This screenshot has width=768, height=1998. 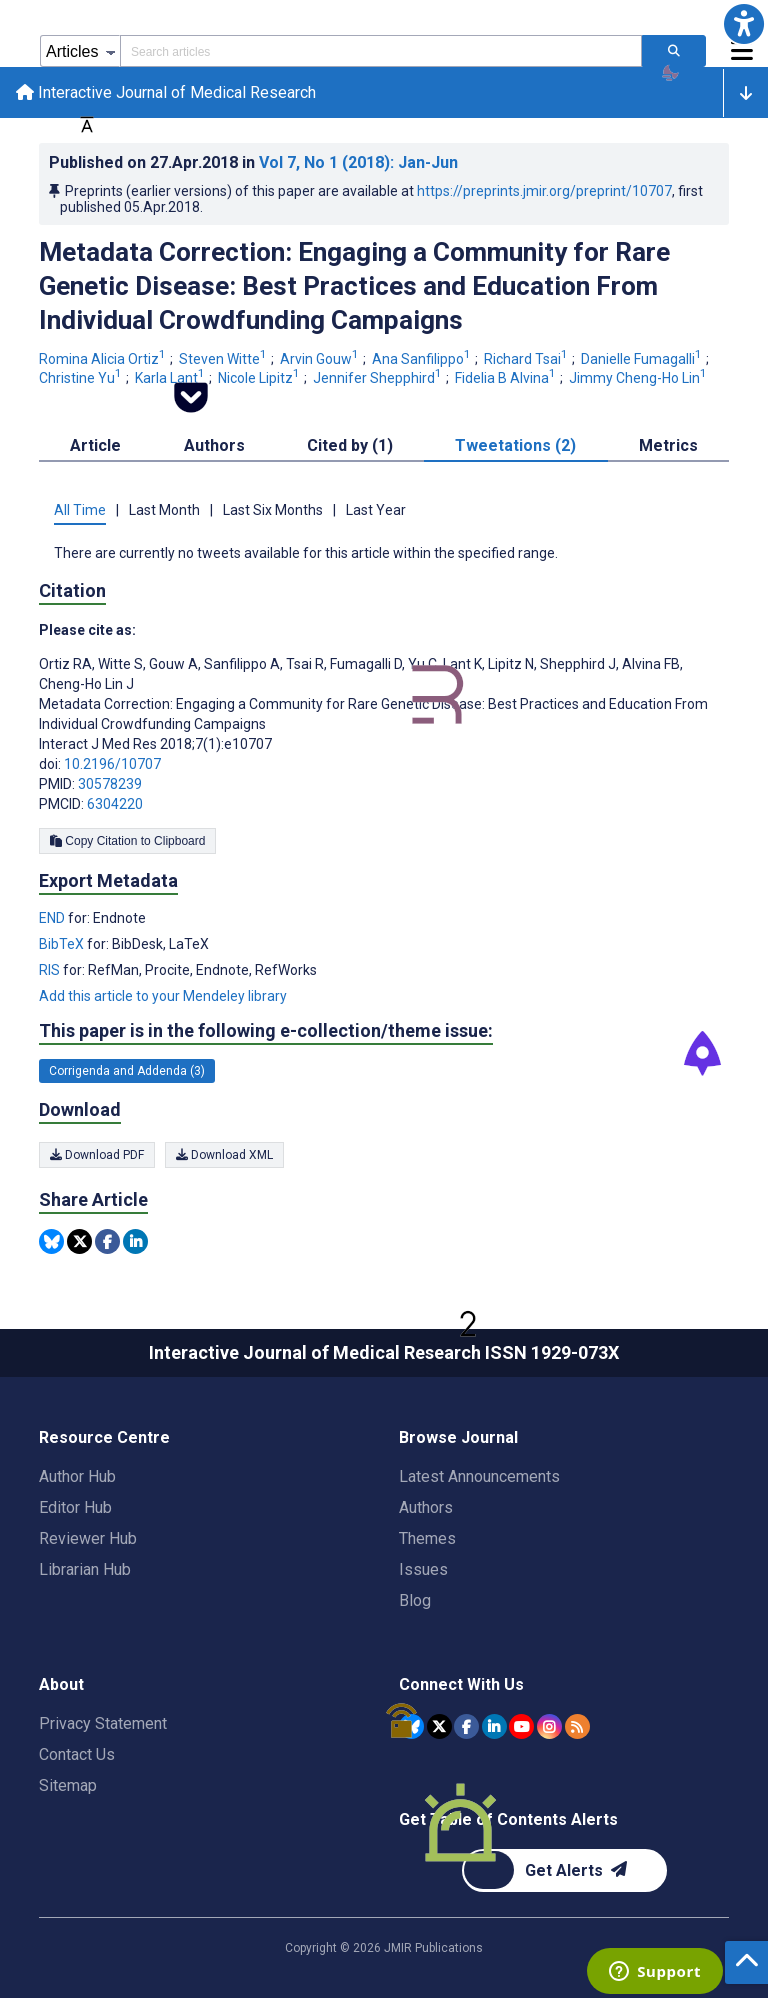 What do you see at coordinates (401, 1720) in the screenshot?
I see `connect to a remote control device` at bounding box center [401, 1720].